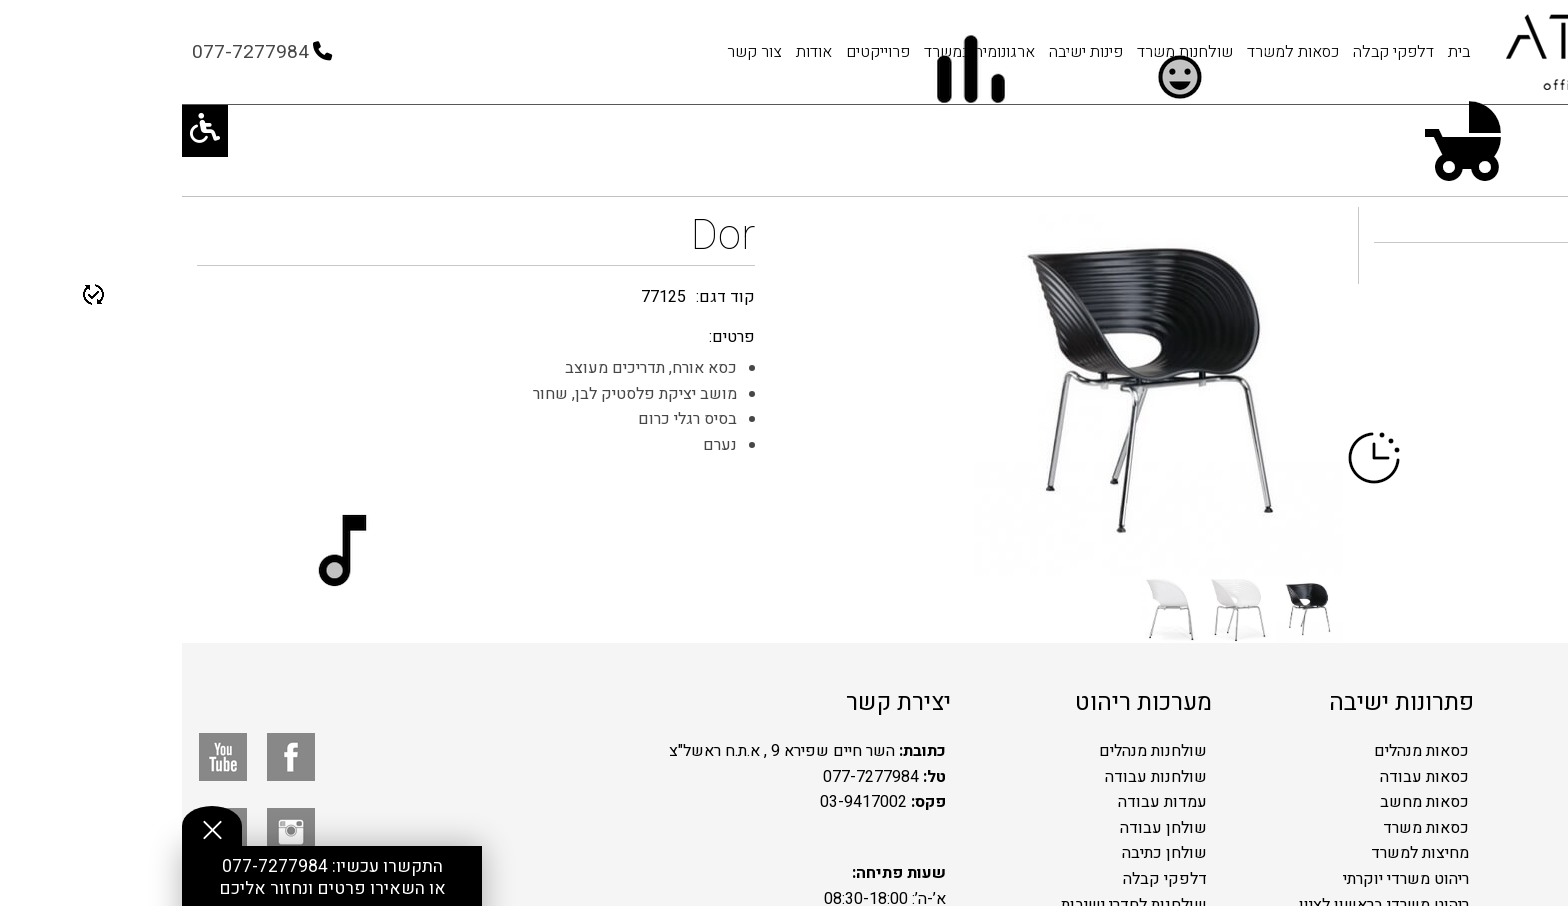 The image size is (1568, 906). Describe the element at coordinates (1180, 77) in the screenshot. I see `add an emoji or reaction` at that location.